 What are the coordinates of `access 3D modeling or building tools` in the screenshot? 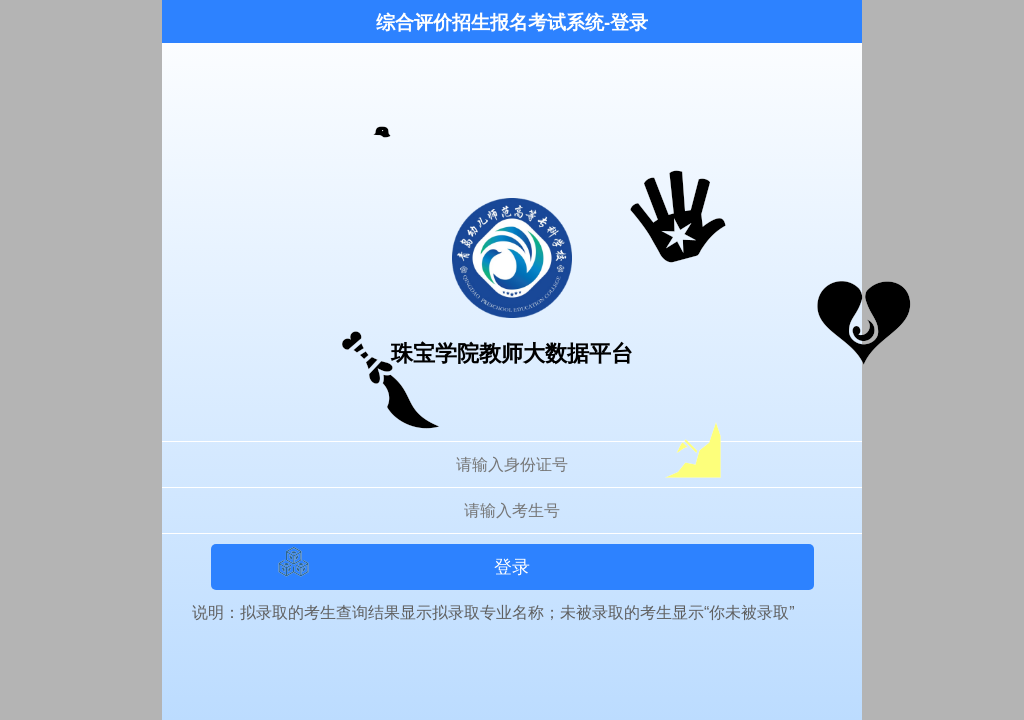 It's located at (293, 561).